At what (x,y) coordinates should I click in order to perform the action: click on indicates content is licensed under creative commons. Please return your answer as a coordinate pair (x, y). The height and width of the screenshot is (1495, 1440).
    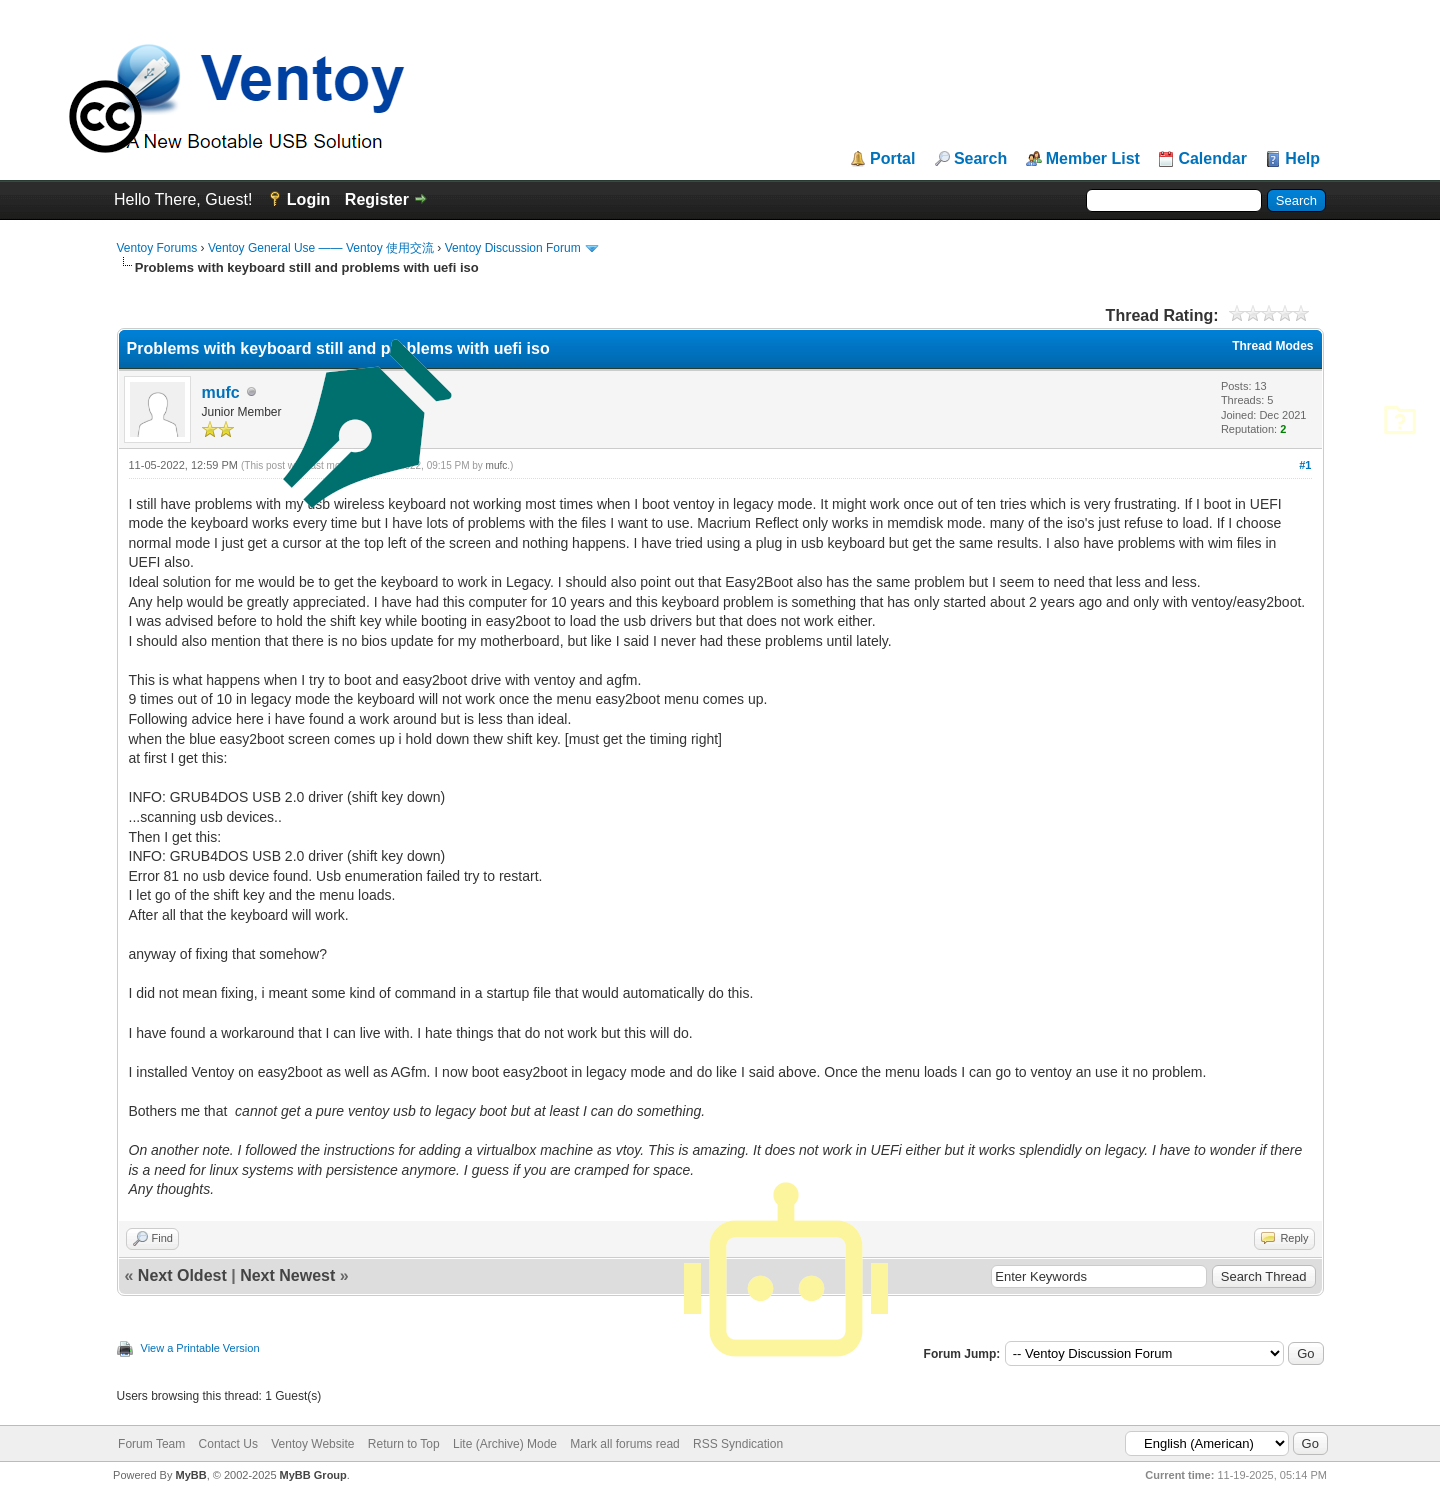
    Looking at the image, I should click on (105, 116).